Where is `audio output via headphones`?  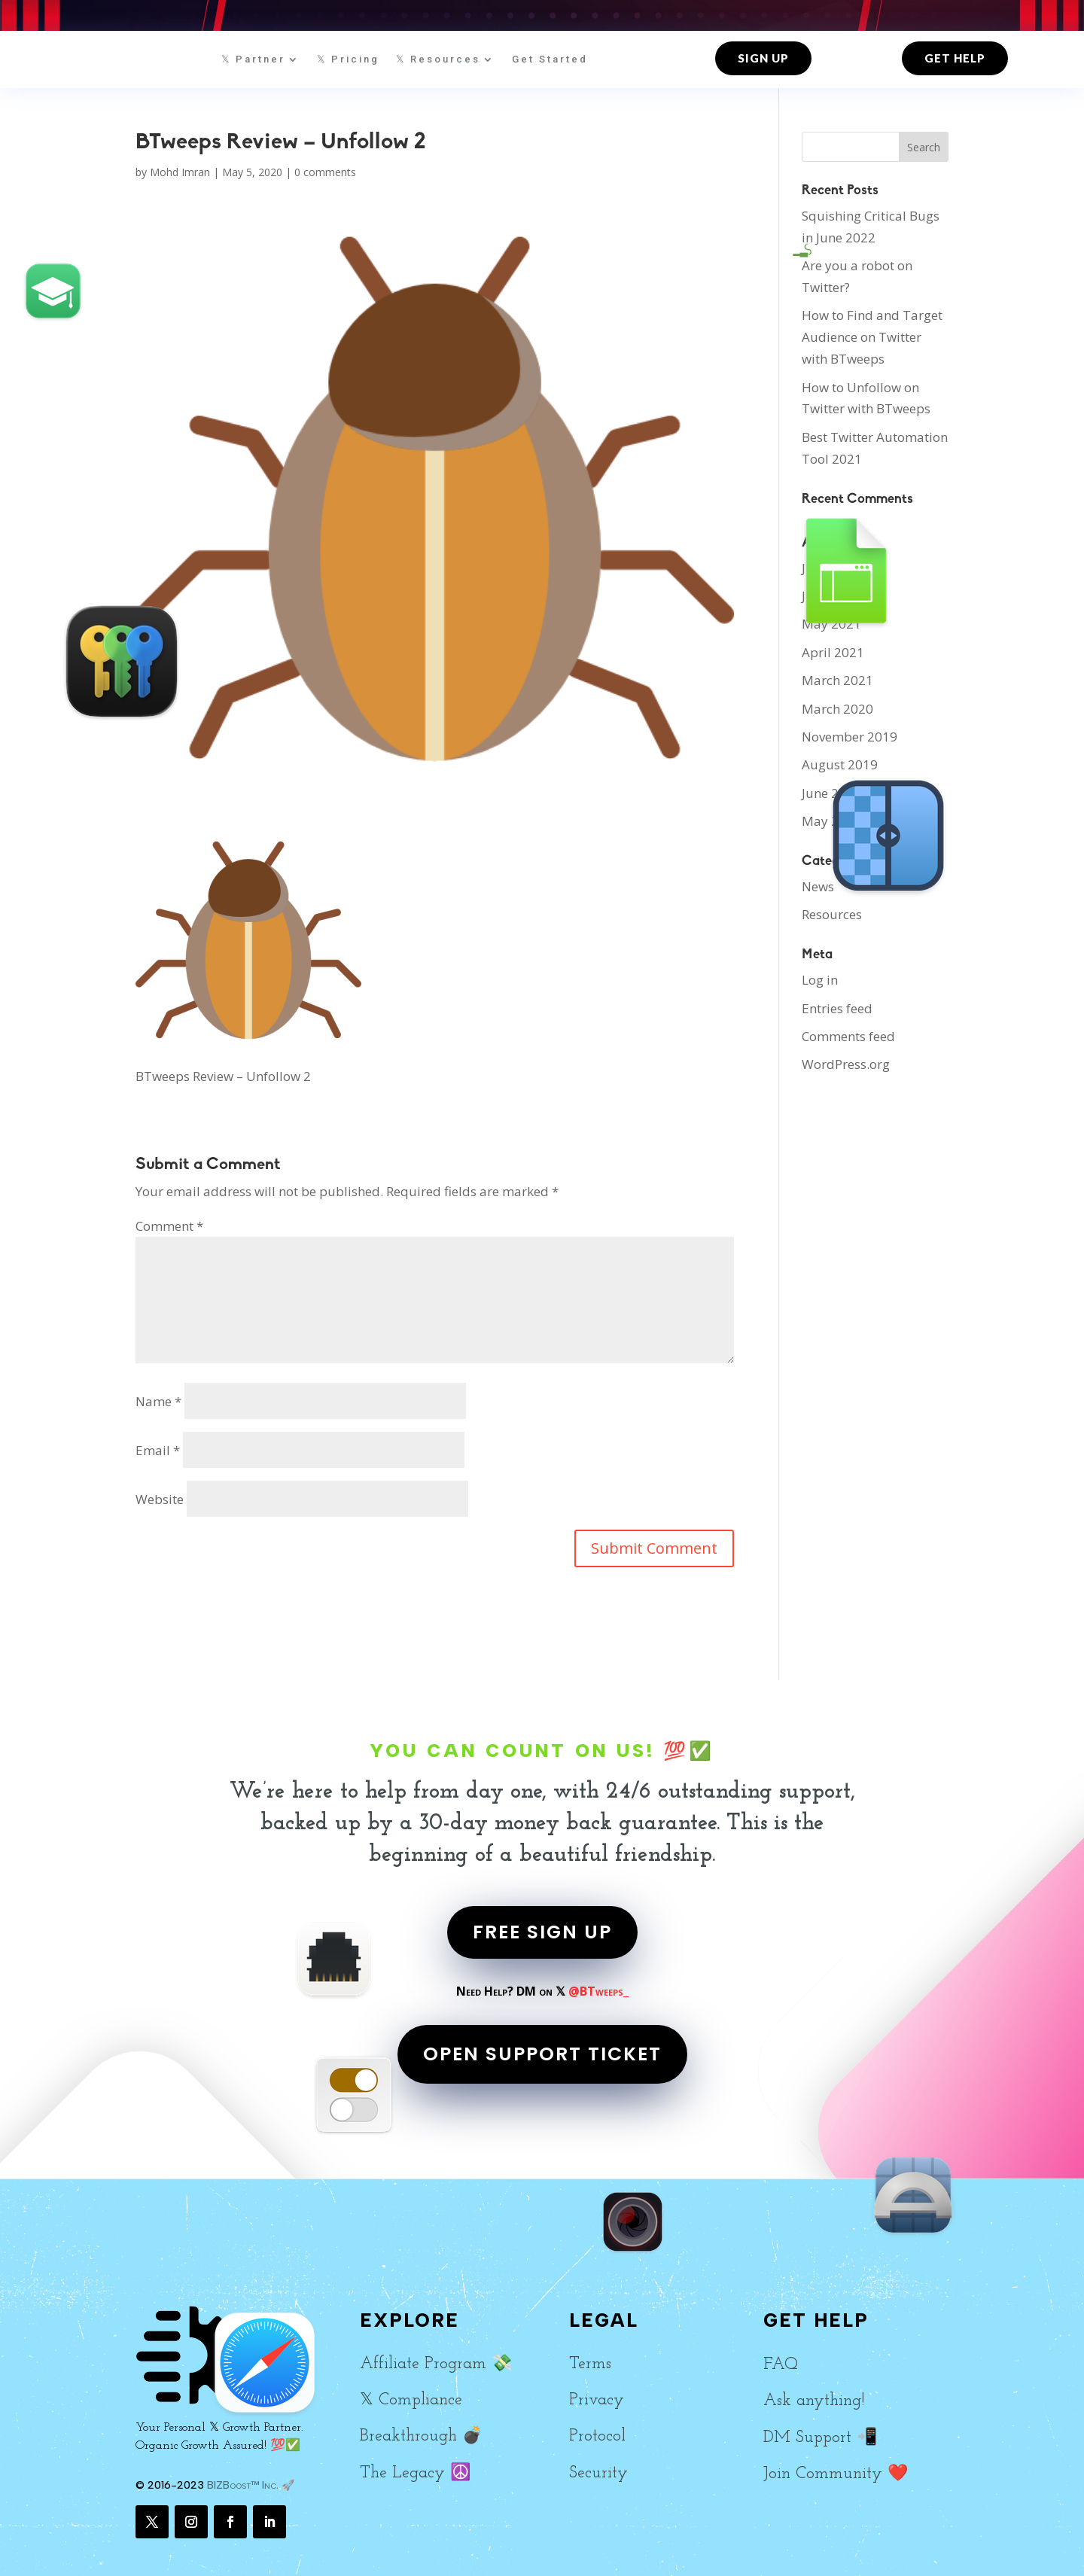 audio output via headphones is located at coordinates (802, 252).